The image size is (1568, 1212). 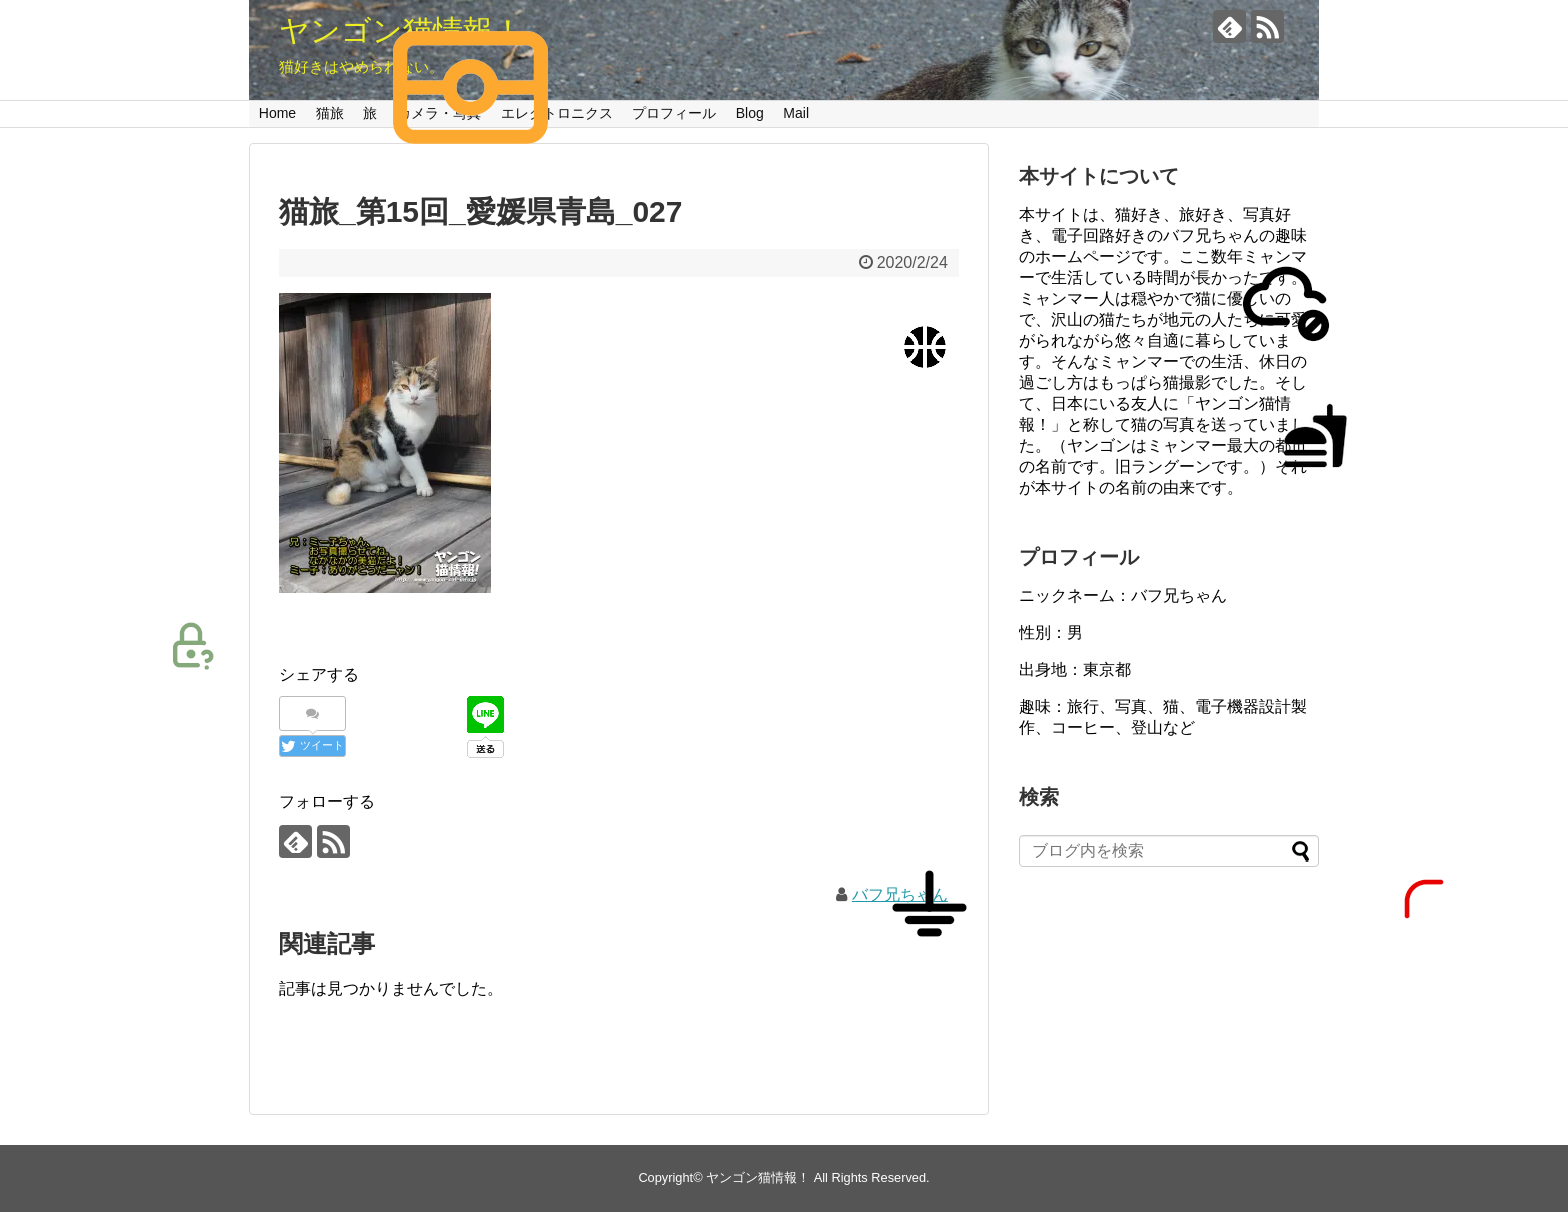 I want to click on access basketball scores or sports content, so click(x=925, y=347).